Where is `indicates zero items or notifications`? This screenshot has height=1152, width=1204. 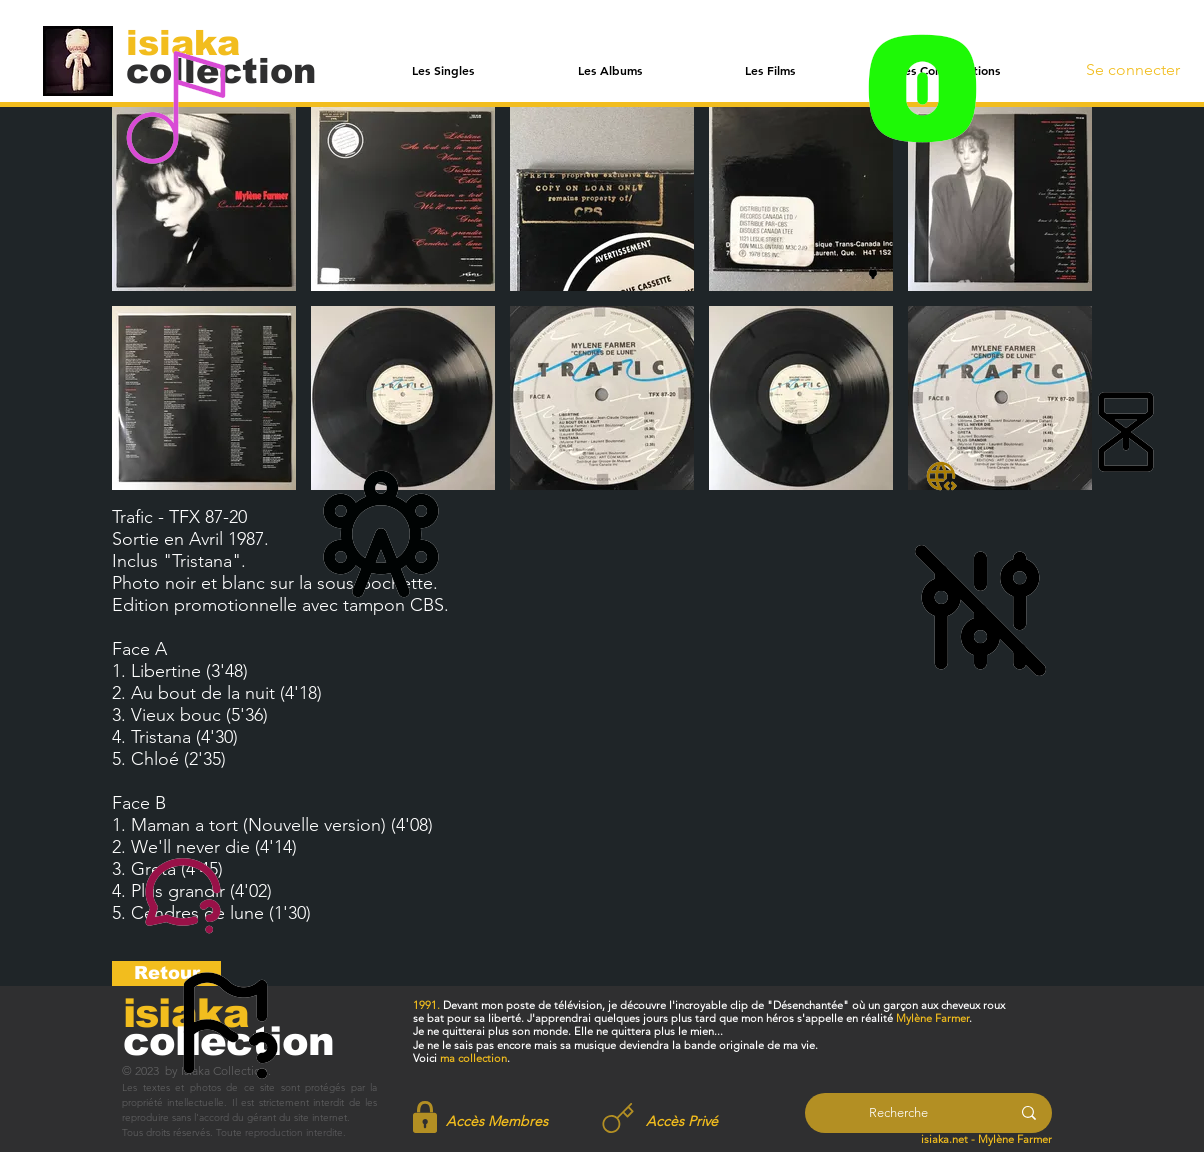
indicates zero items or notifications is located at coordinates (922, 88).